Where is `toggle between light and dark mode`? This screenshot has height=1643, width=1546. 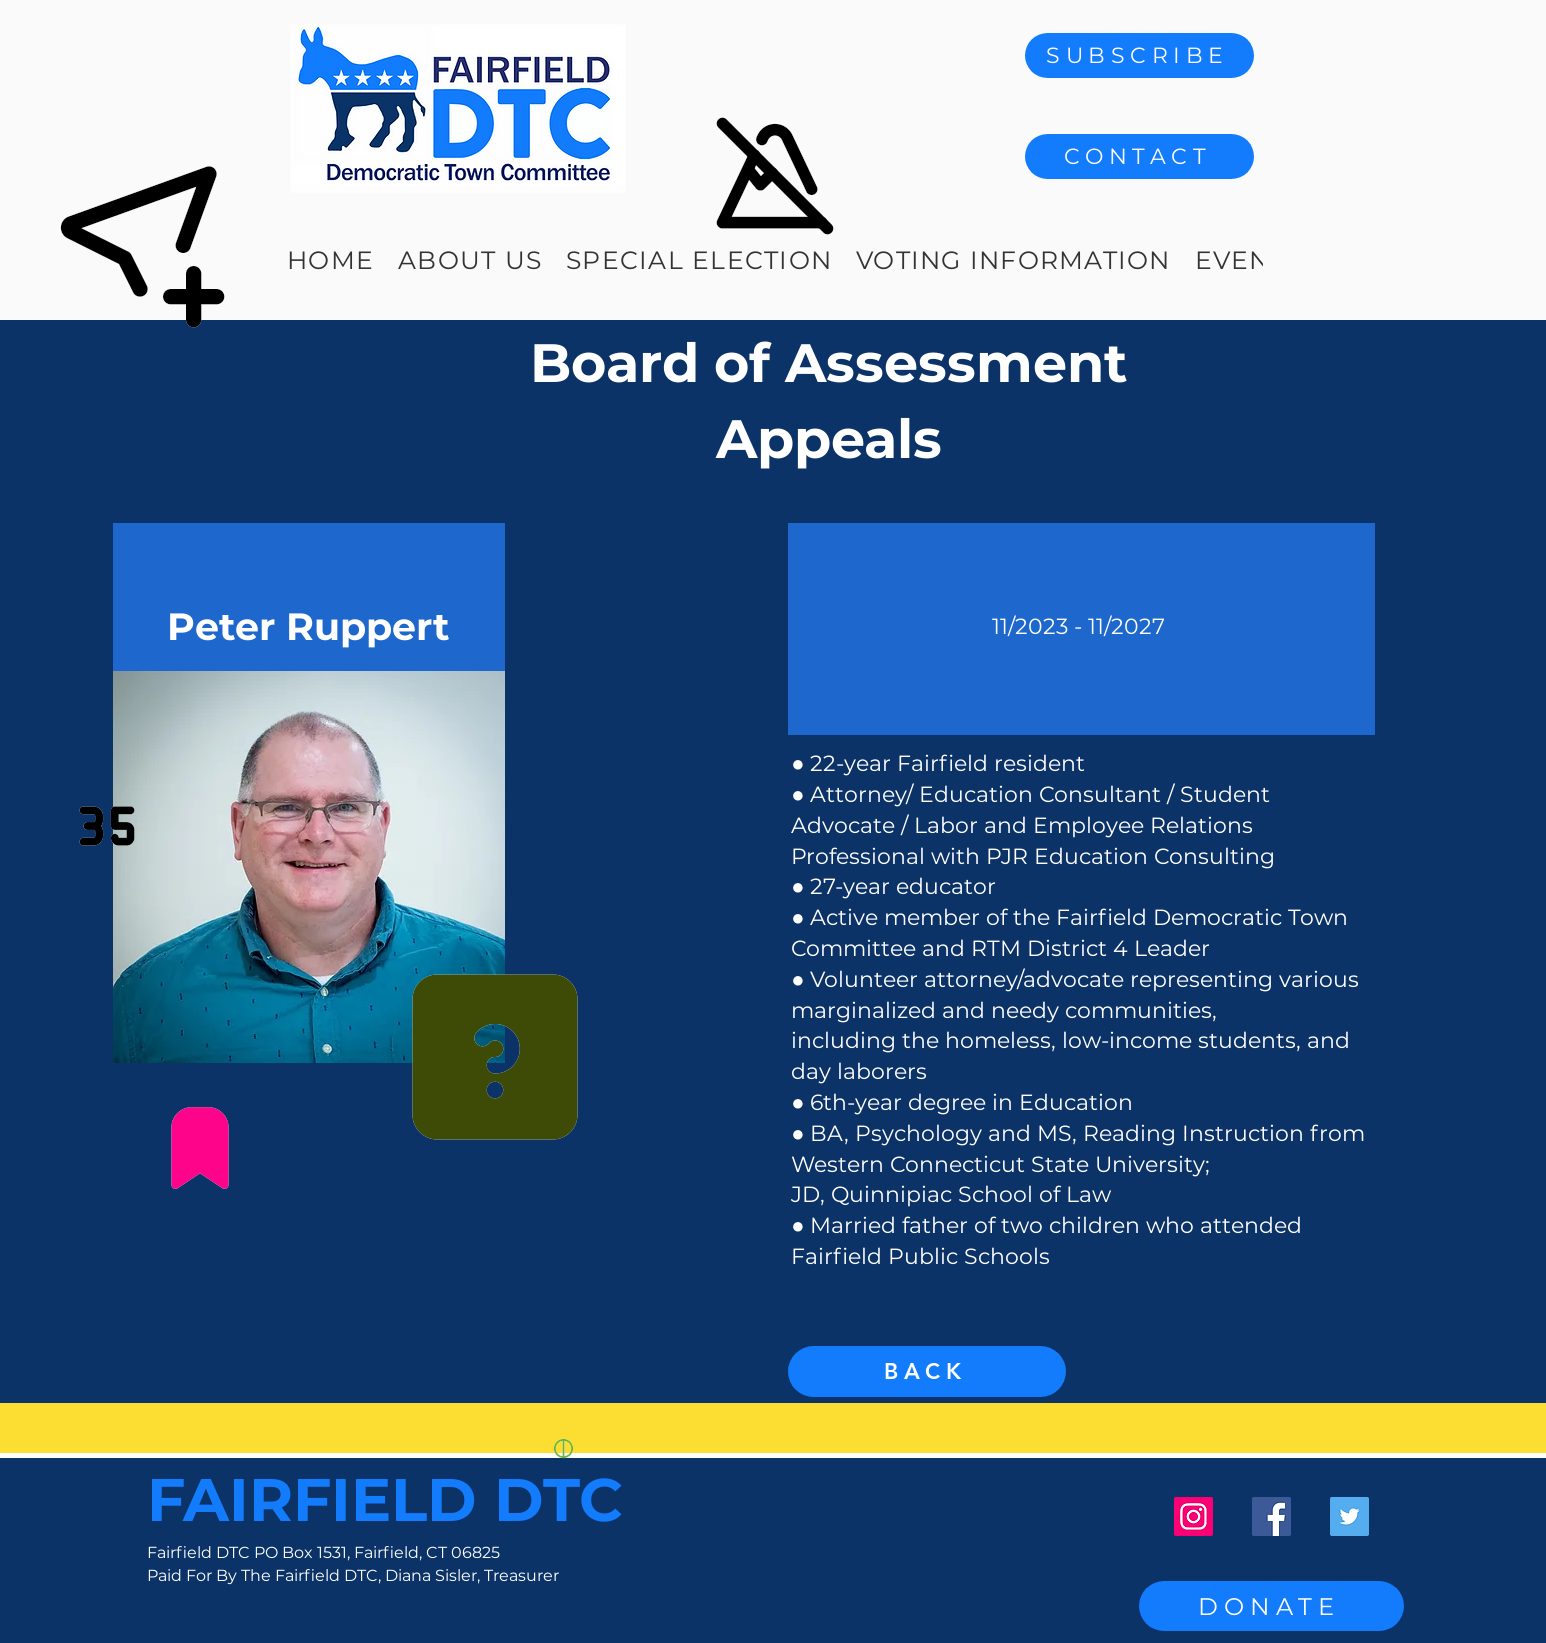
toggle between light and dark mode is located at coordinates (563, 1448).